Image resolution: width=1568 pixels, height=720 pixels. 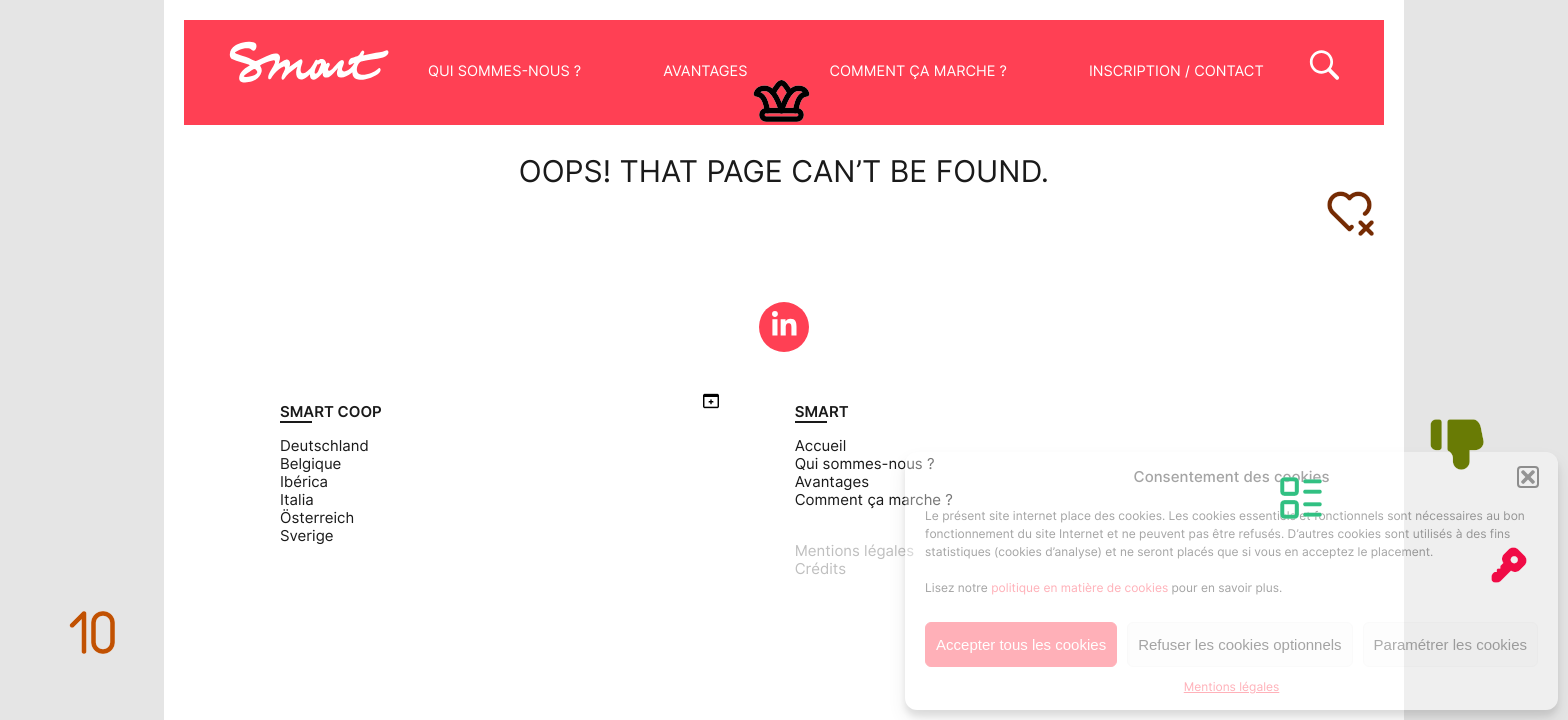 I want to click on access security or login settings, so click(x=1509, y=565).